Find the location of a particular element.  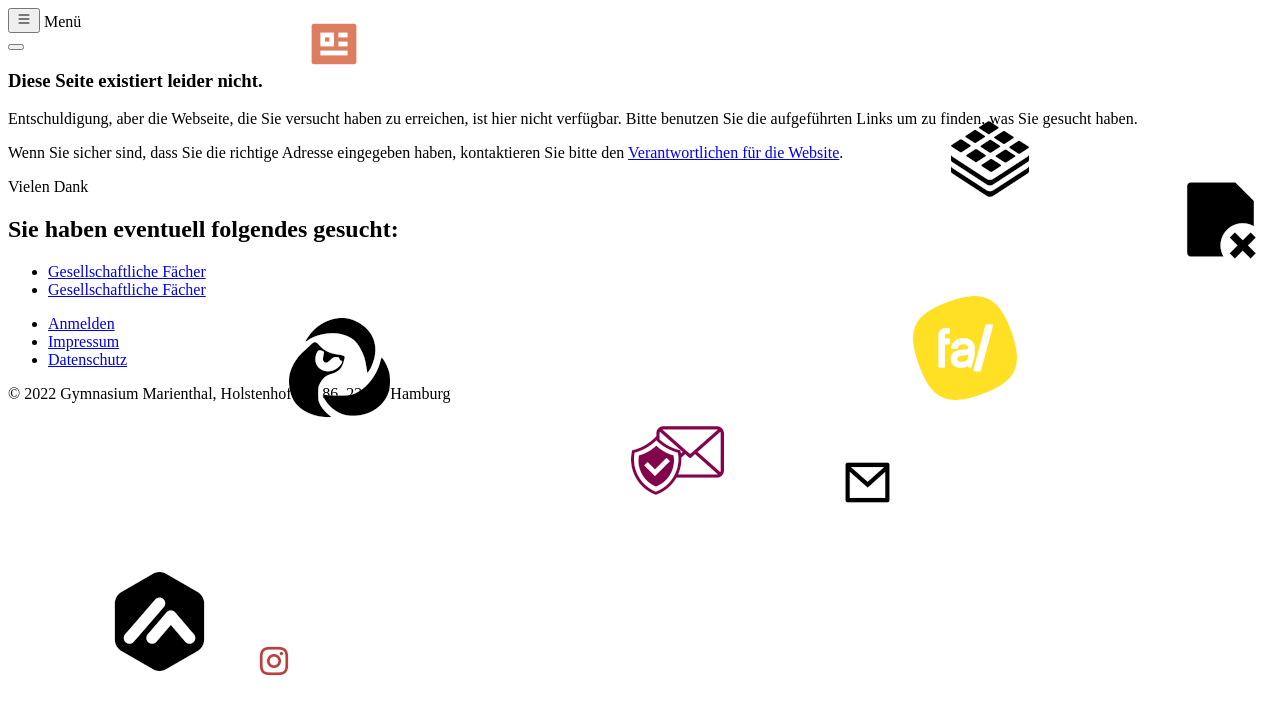

open fathom analytics dashboard is located at coordinates (965, 348).